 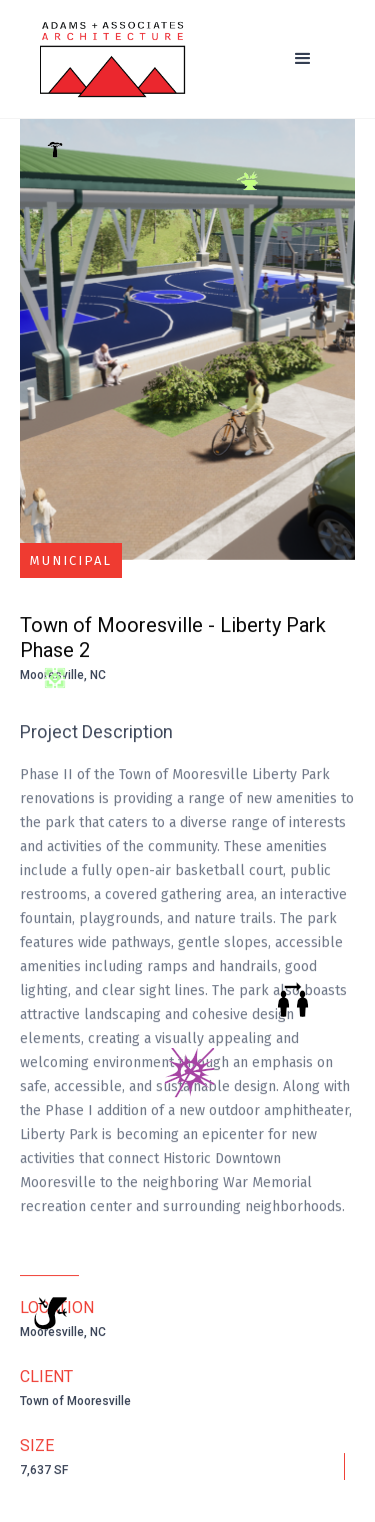 I want to click on access the blacksmithing or crafting menu, so click(x=247, y=179).